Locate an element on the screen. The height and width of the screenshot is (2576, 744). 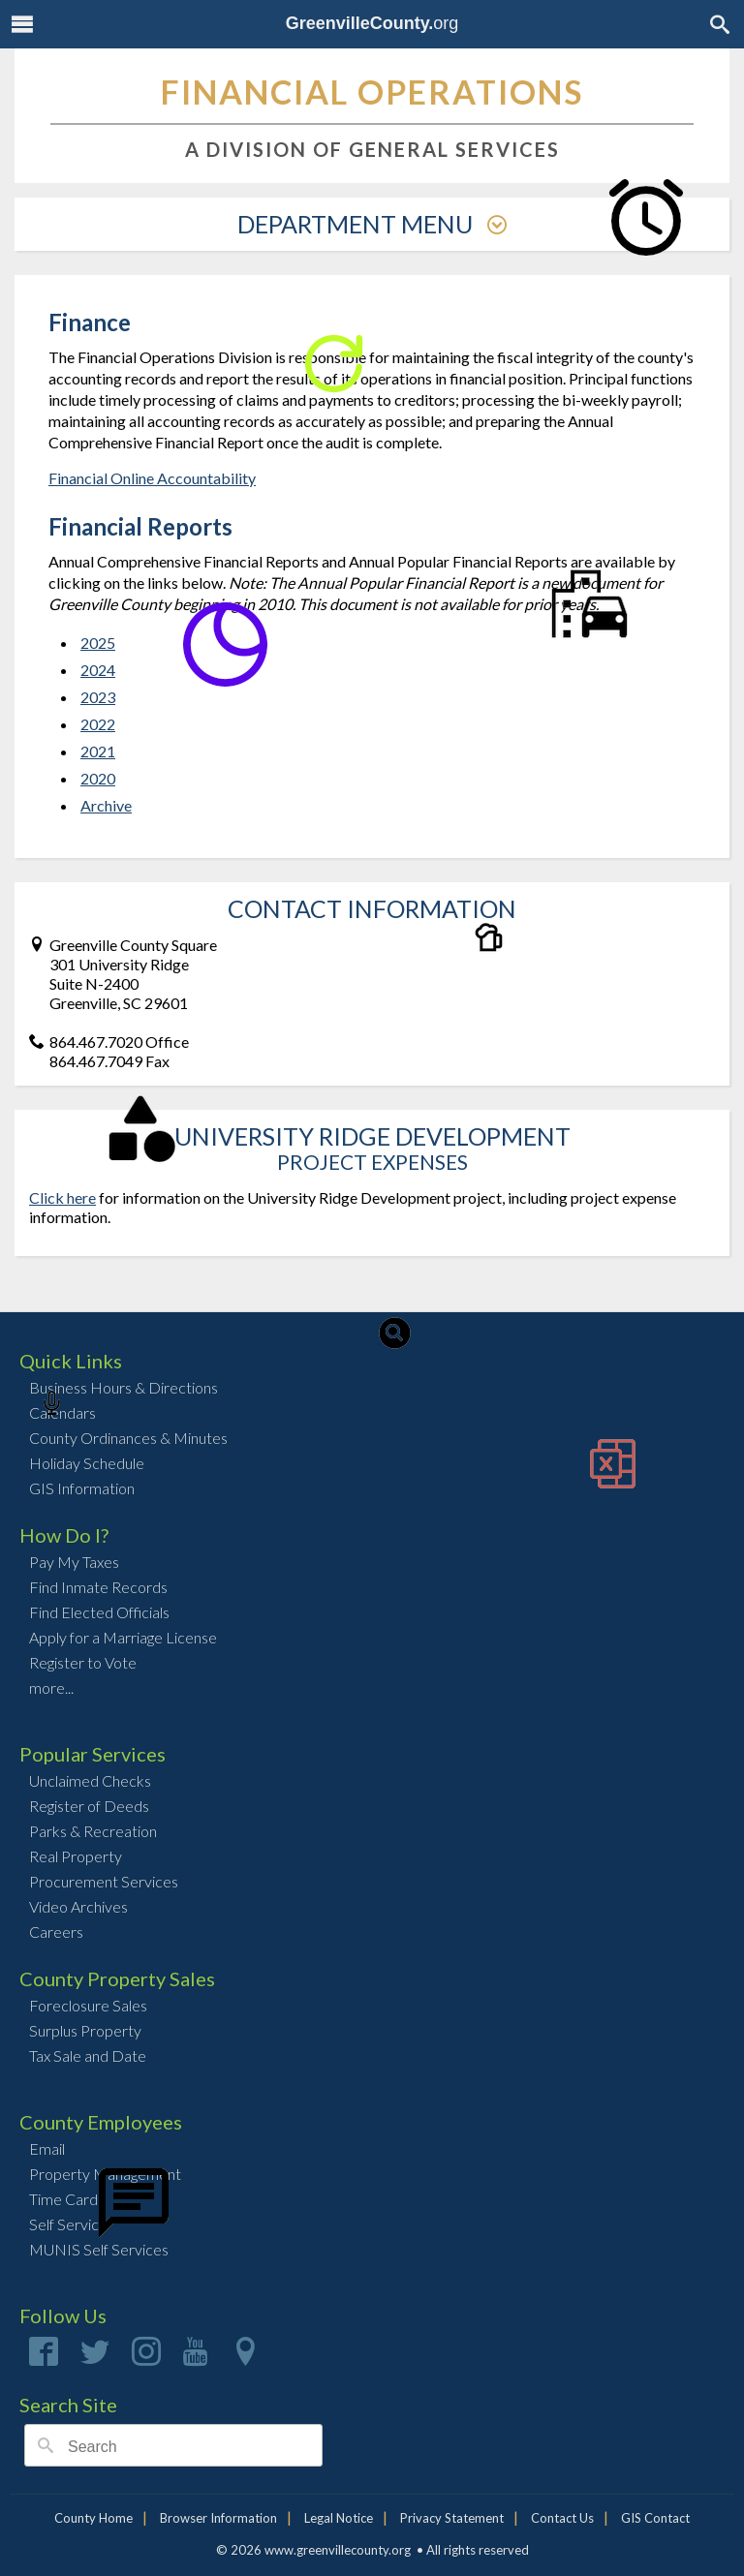
refresh the current page or content is located at coordinates (333, 363).